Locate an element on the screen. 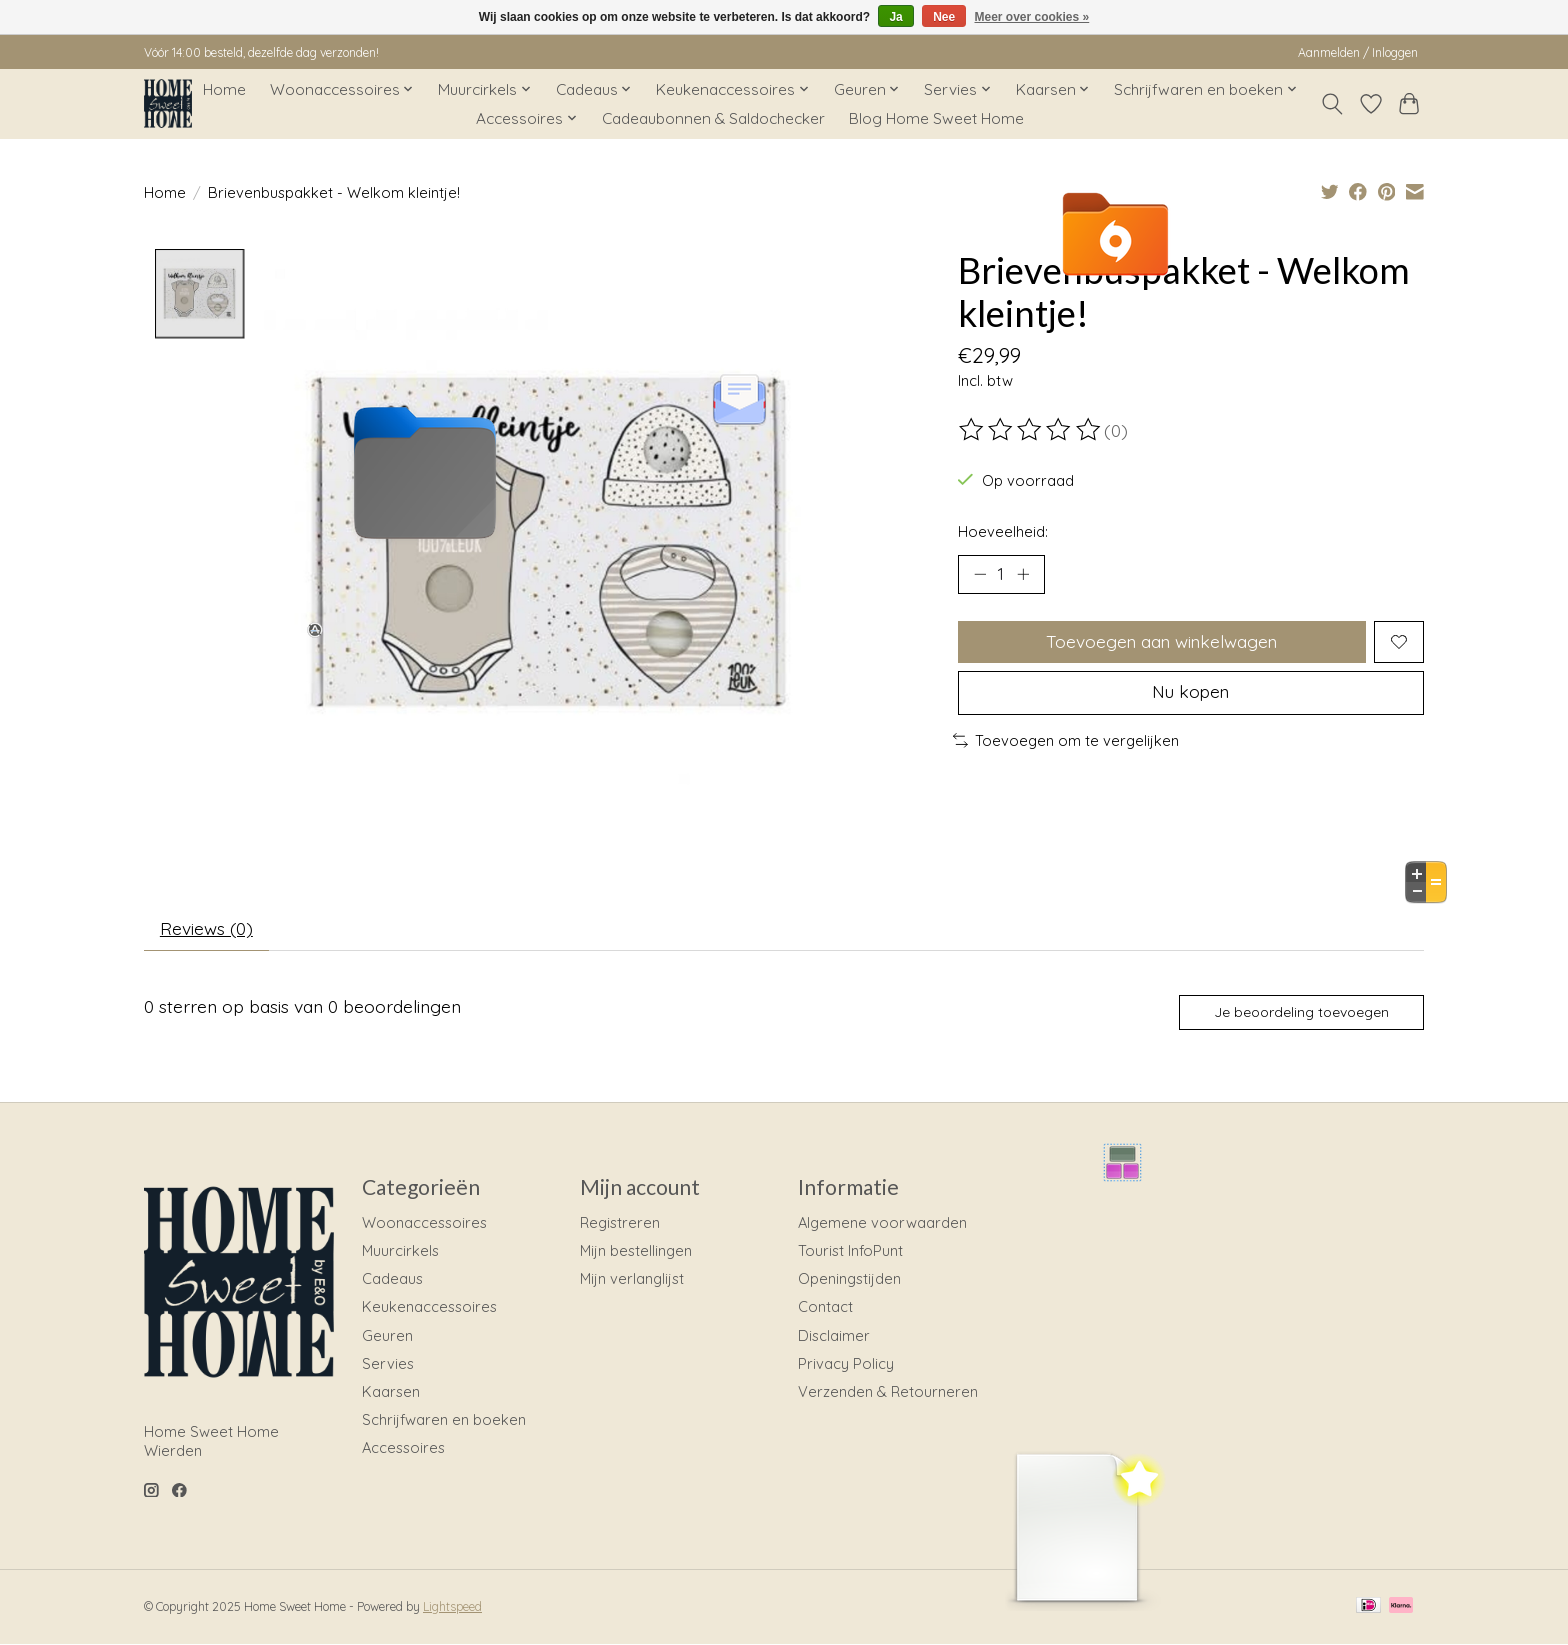  select all items in the current view is located at coordinates (1122, 1162).